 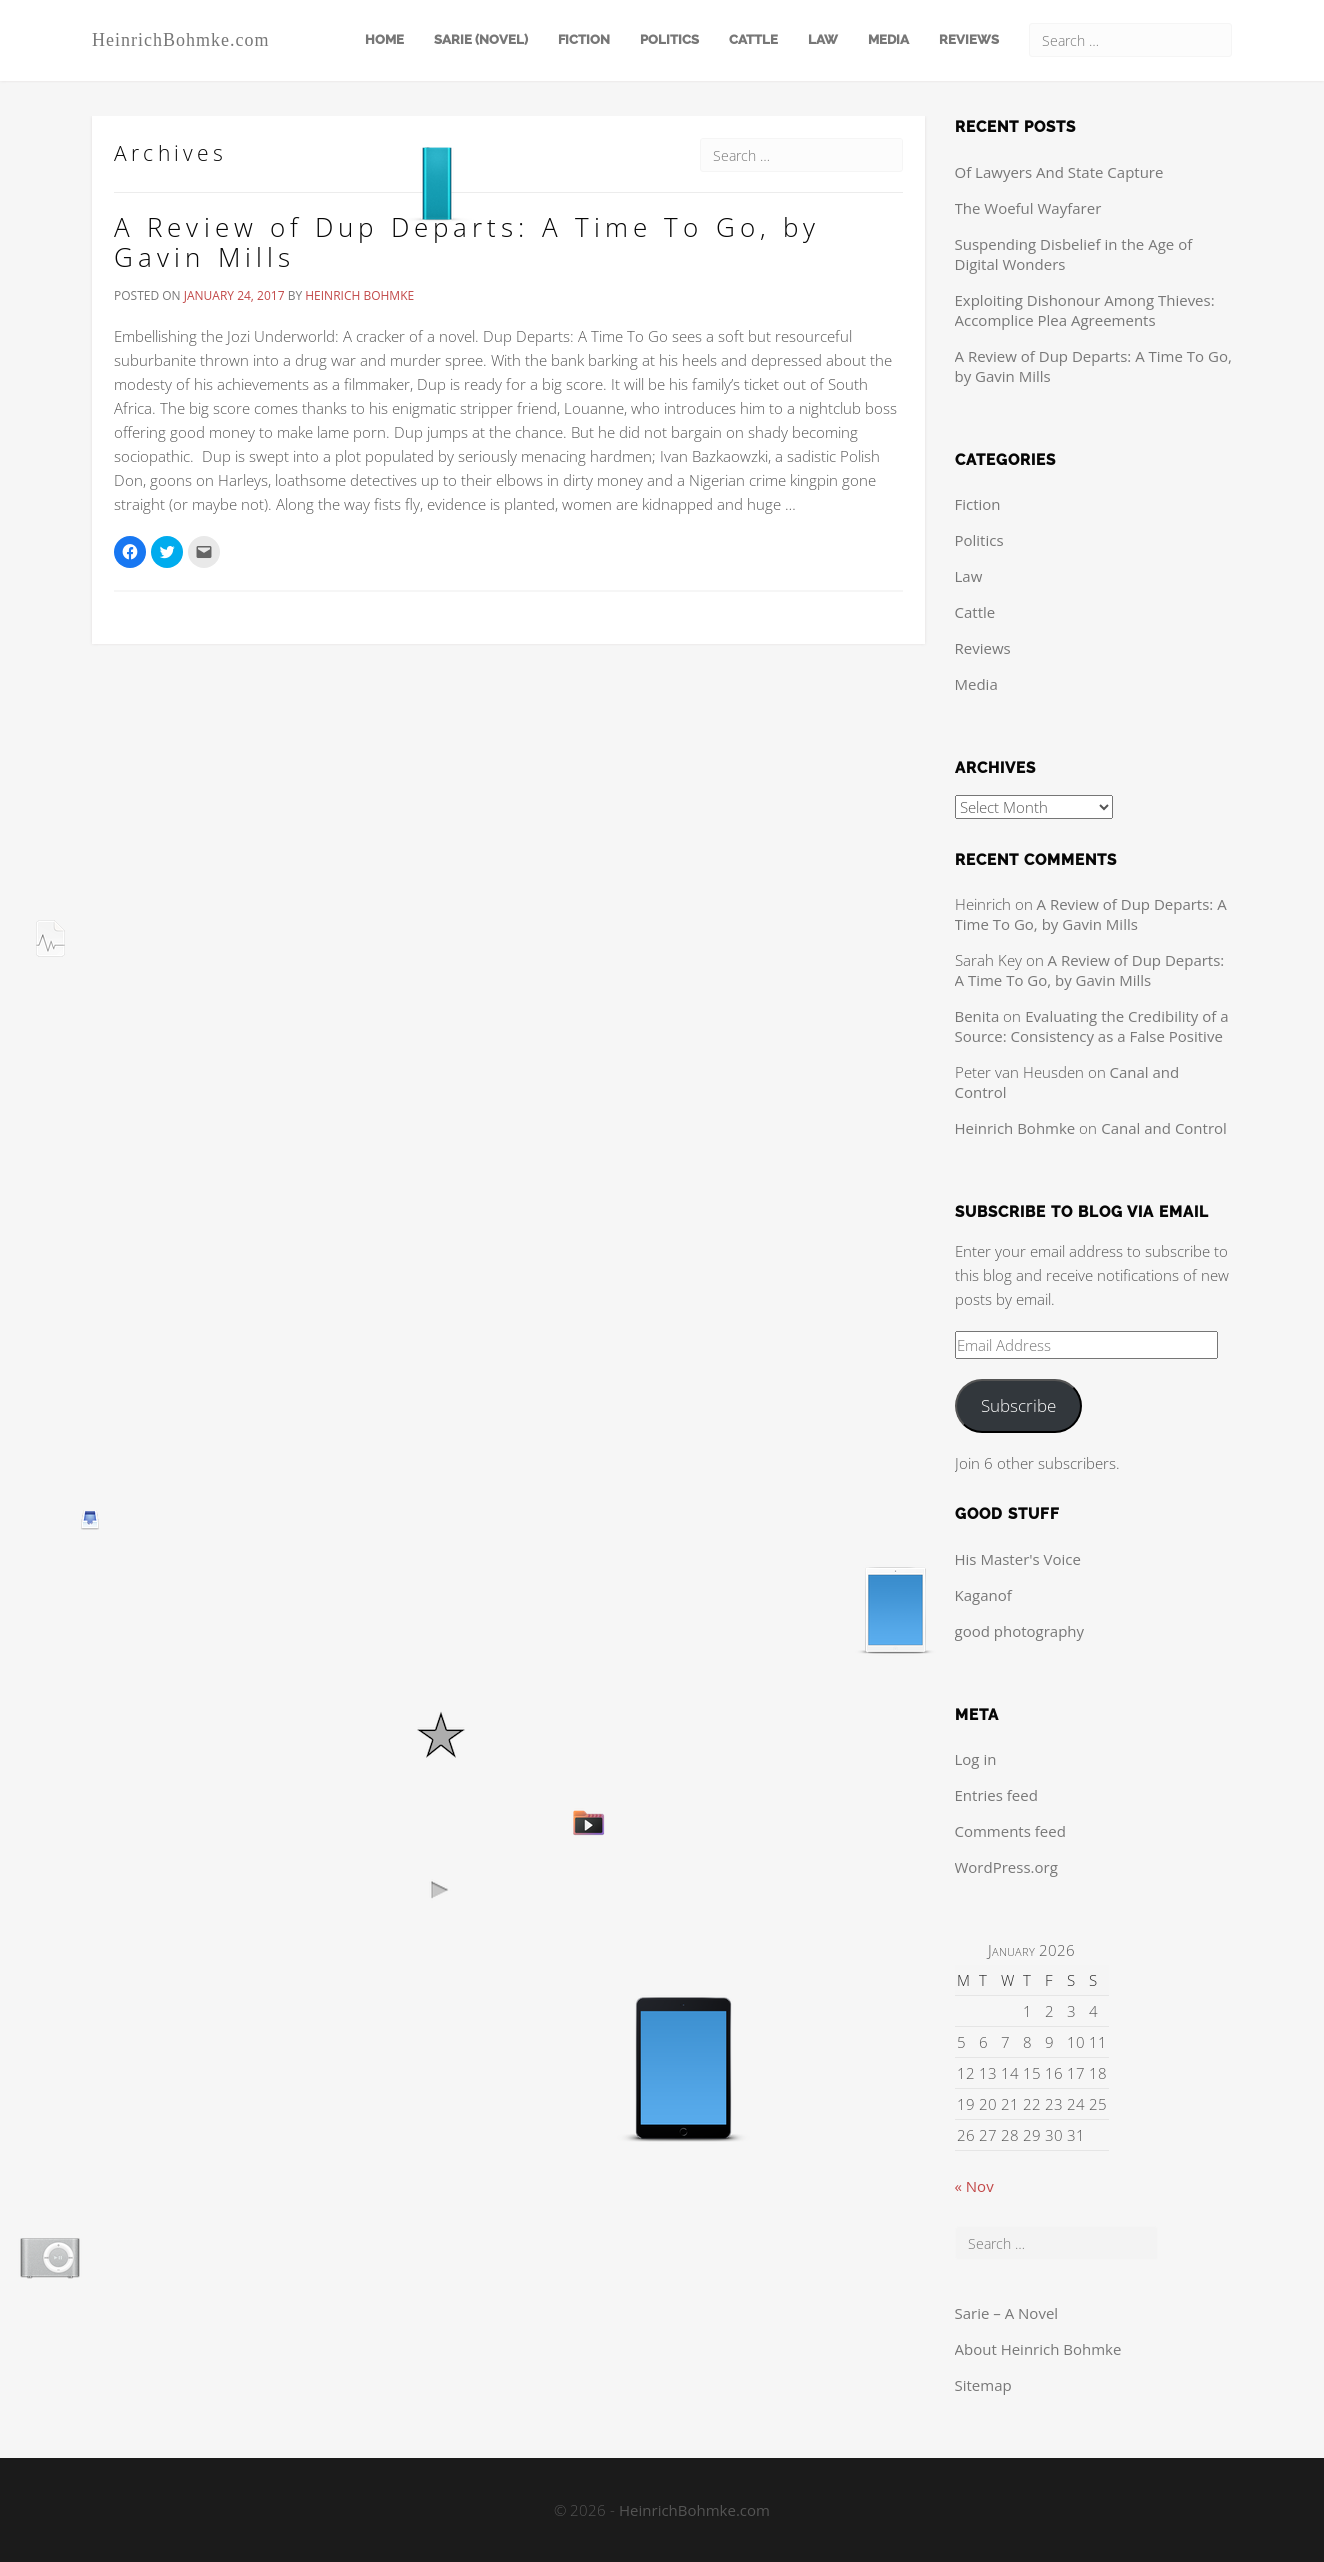 What do you see at coordinates (588, 1823) in the screenshot?
I see `open your movie files folder` at bounding box center [588, 1823].